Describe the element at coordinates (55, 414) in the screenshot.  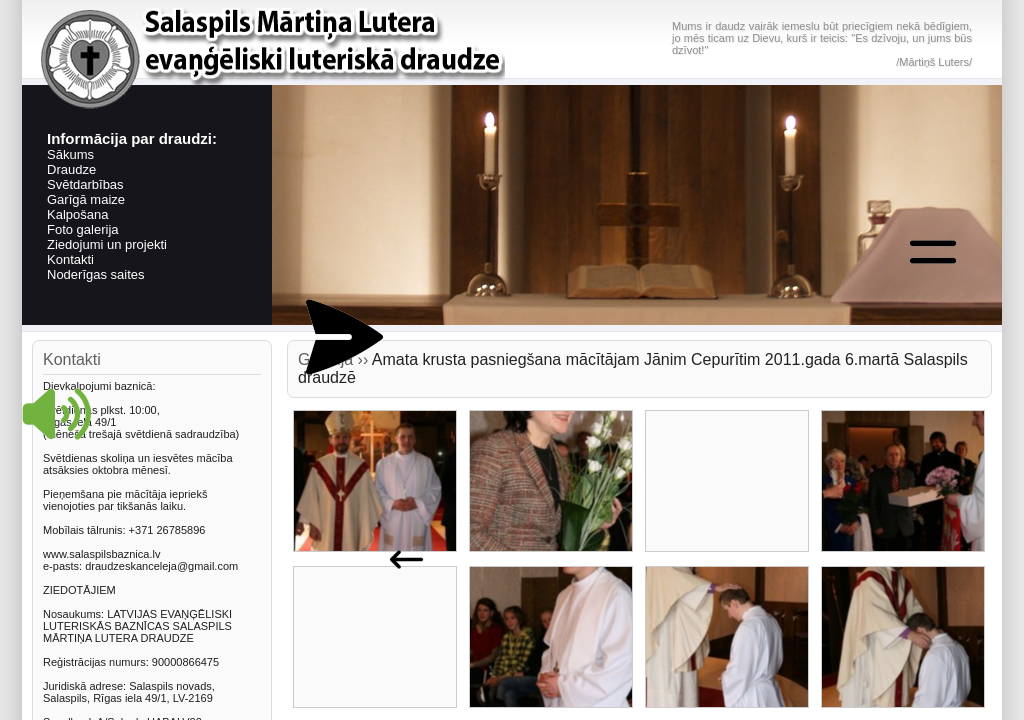
I see `increase audio volume` at that location.